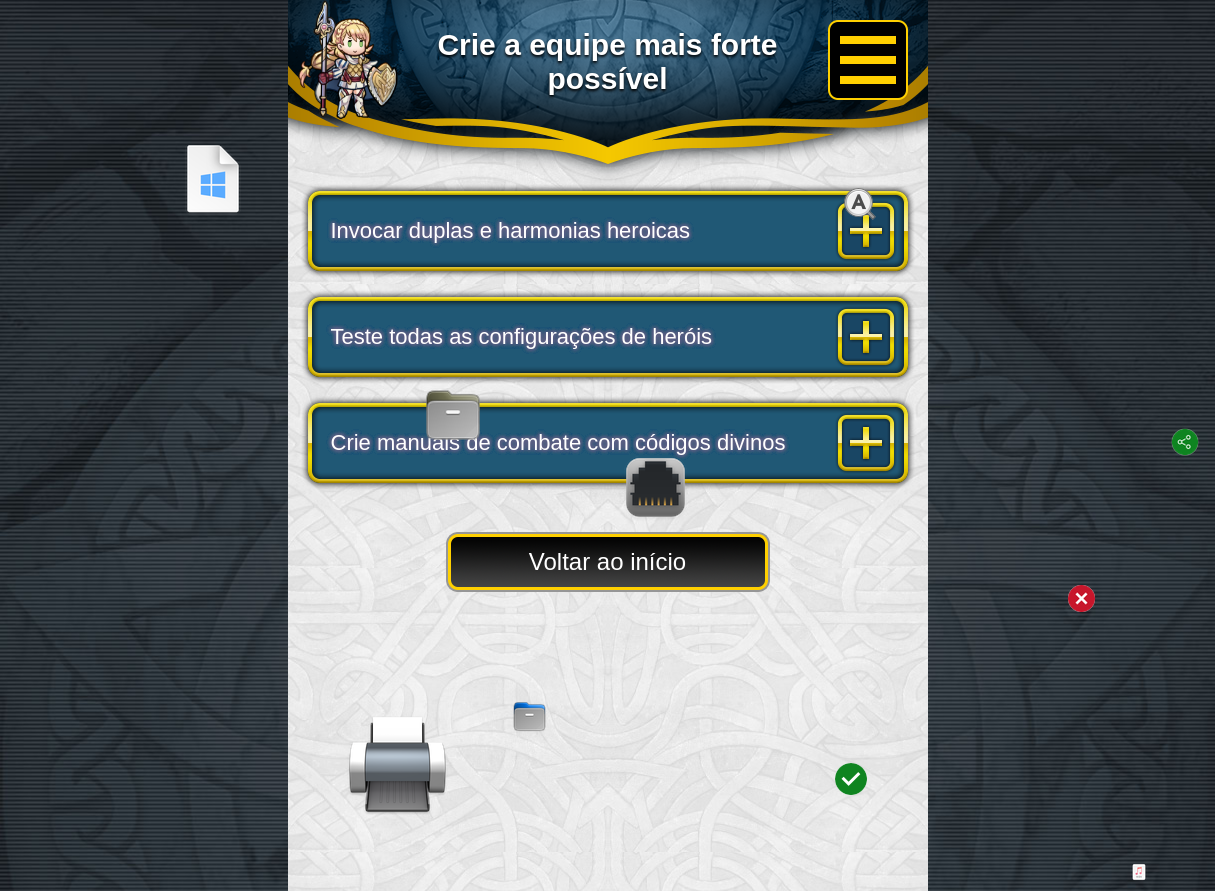  I want to click on indicates a shared file or folder, so click(1185, 442).